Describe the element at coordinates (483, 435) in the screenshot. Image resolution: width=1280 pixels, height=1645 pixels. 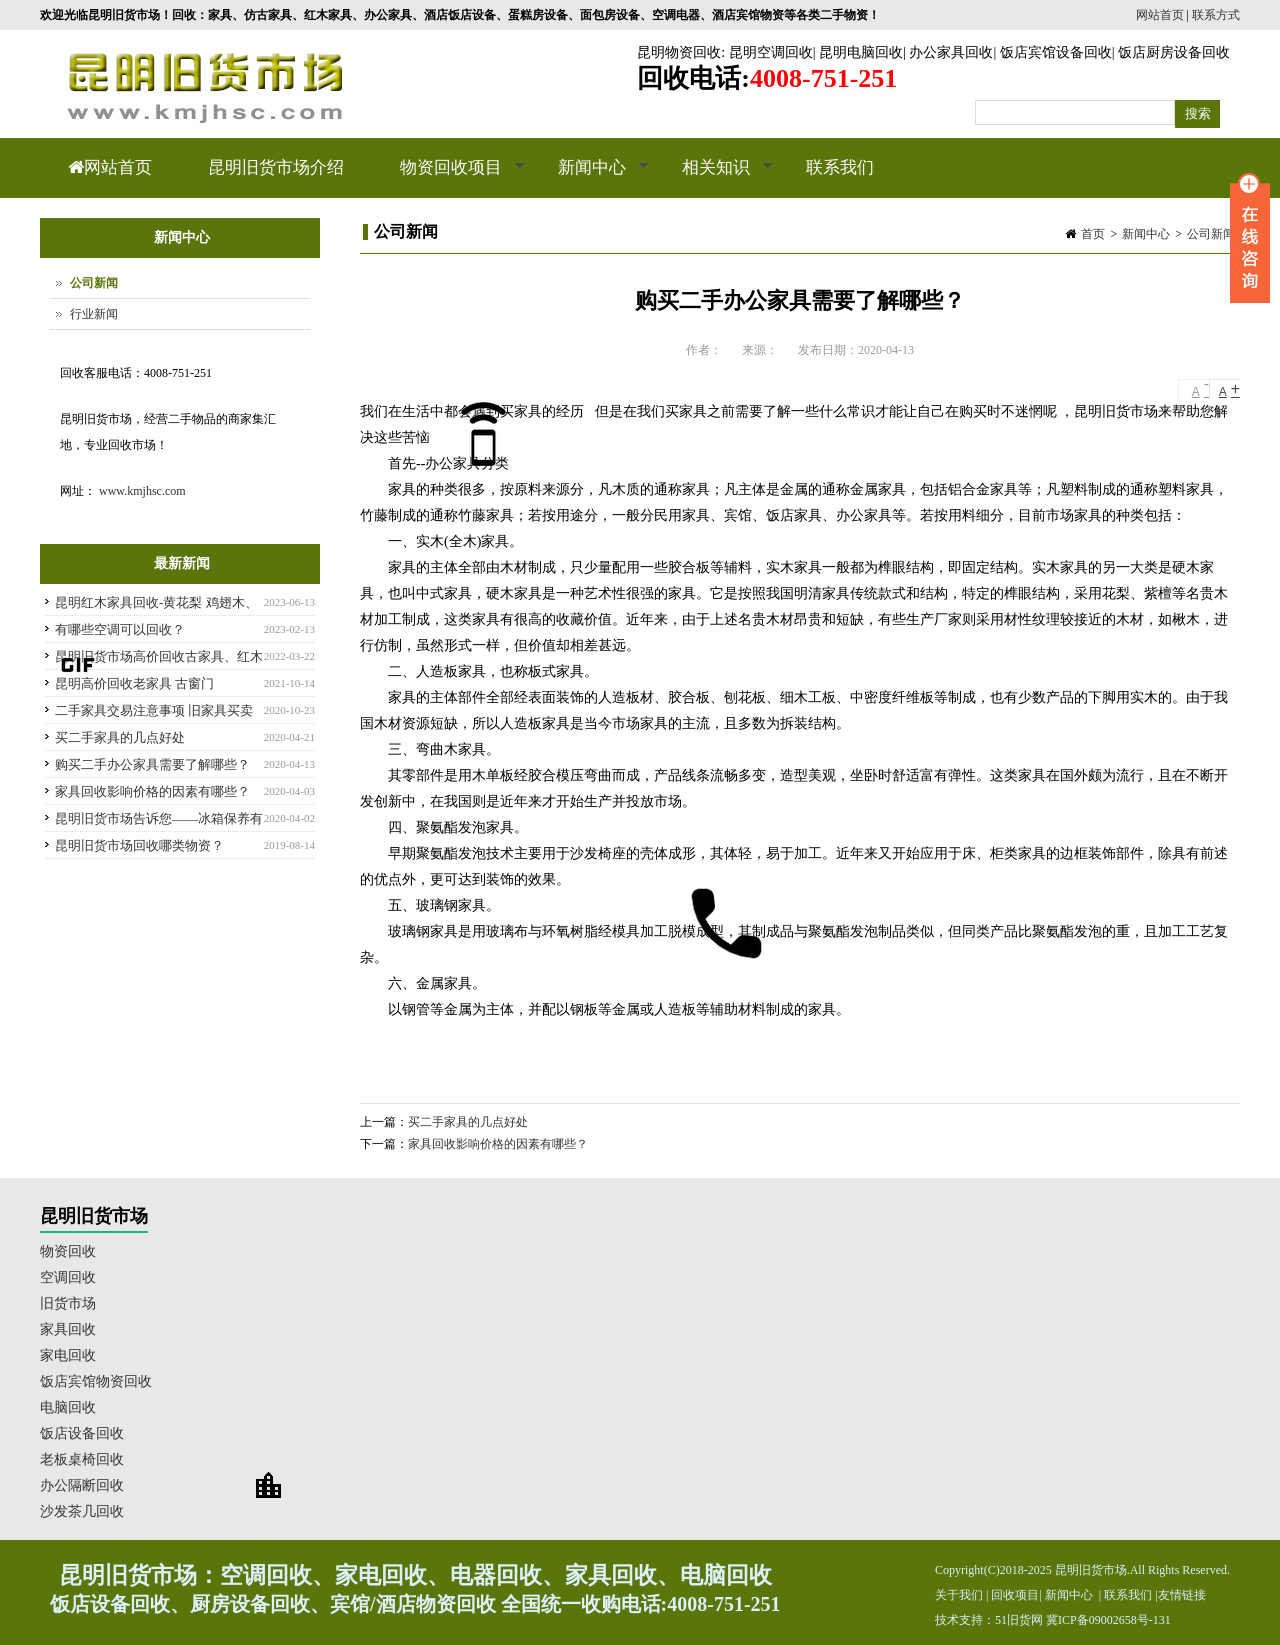
I see `enable speakerphone during a call` at that location.